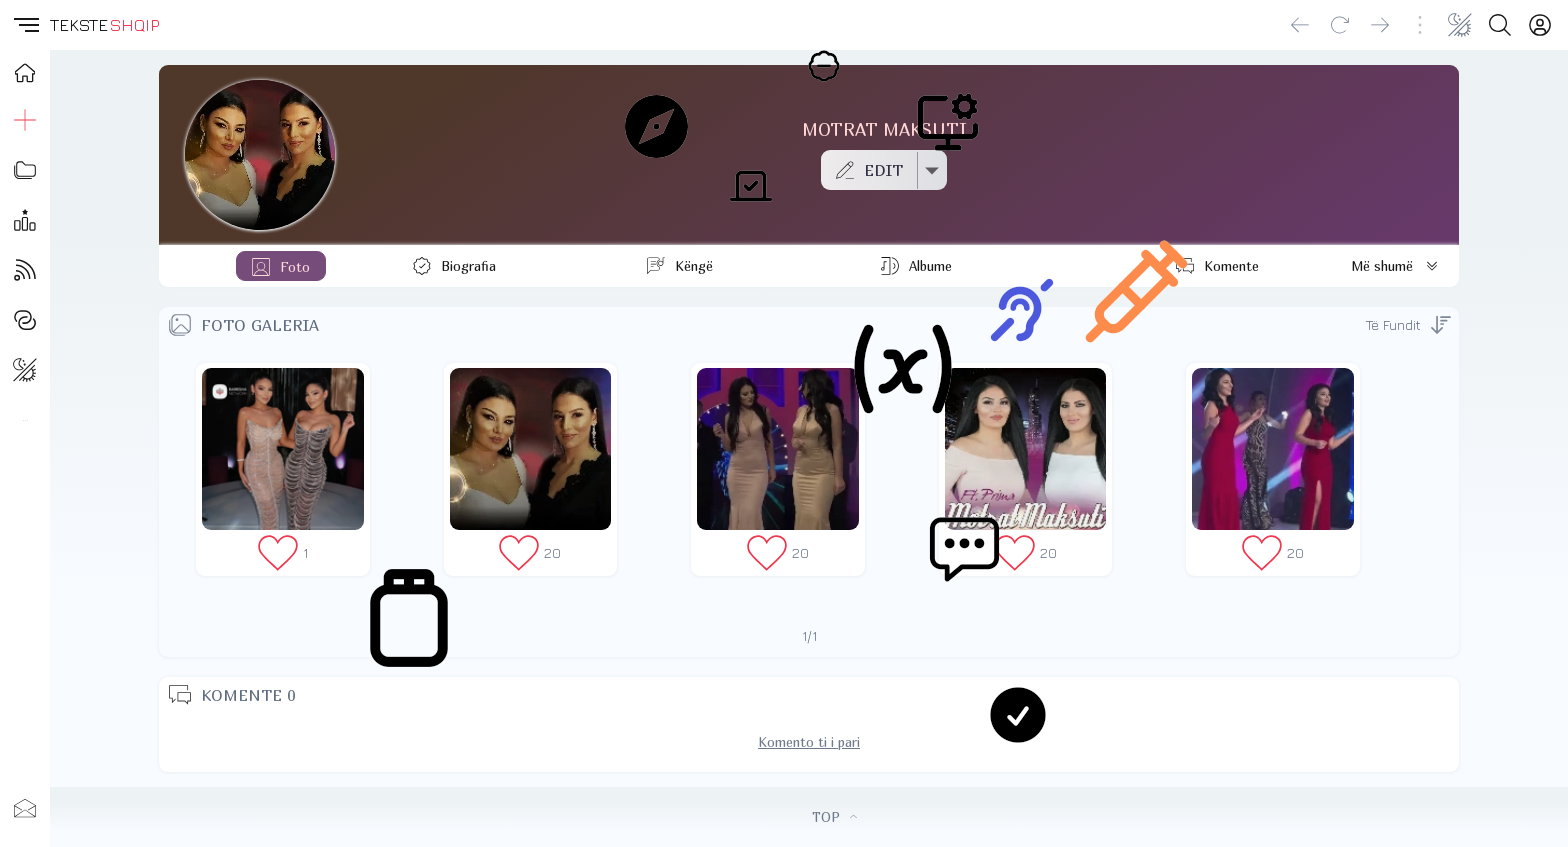 This screenshot has height=847, width=1568. Describe the element at coordinates (656, 126) in the screenshot. I see `explore nearby places or content` at that location.